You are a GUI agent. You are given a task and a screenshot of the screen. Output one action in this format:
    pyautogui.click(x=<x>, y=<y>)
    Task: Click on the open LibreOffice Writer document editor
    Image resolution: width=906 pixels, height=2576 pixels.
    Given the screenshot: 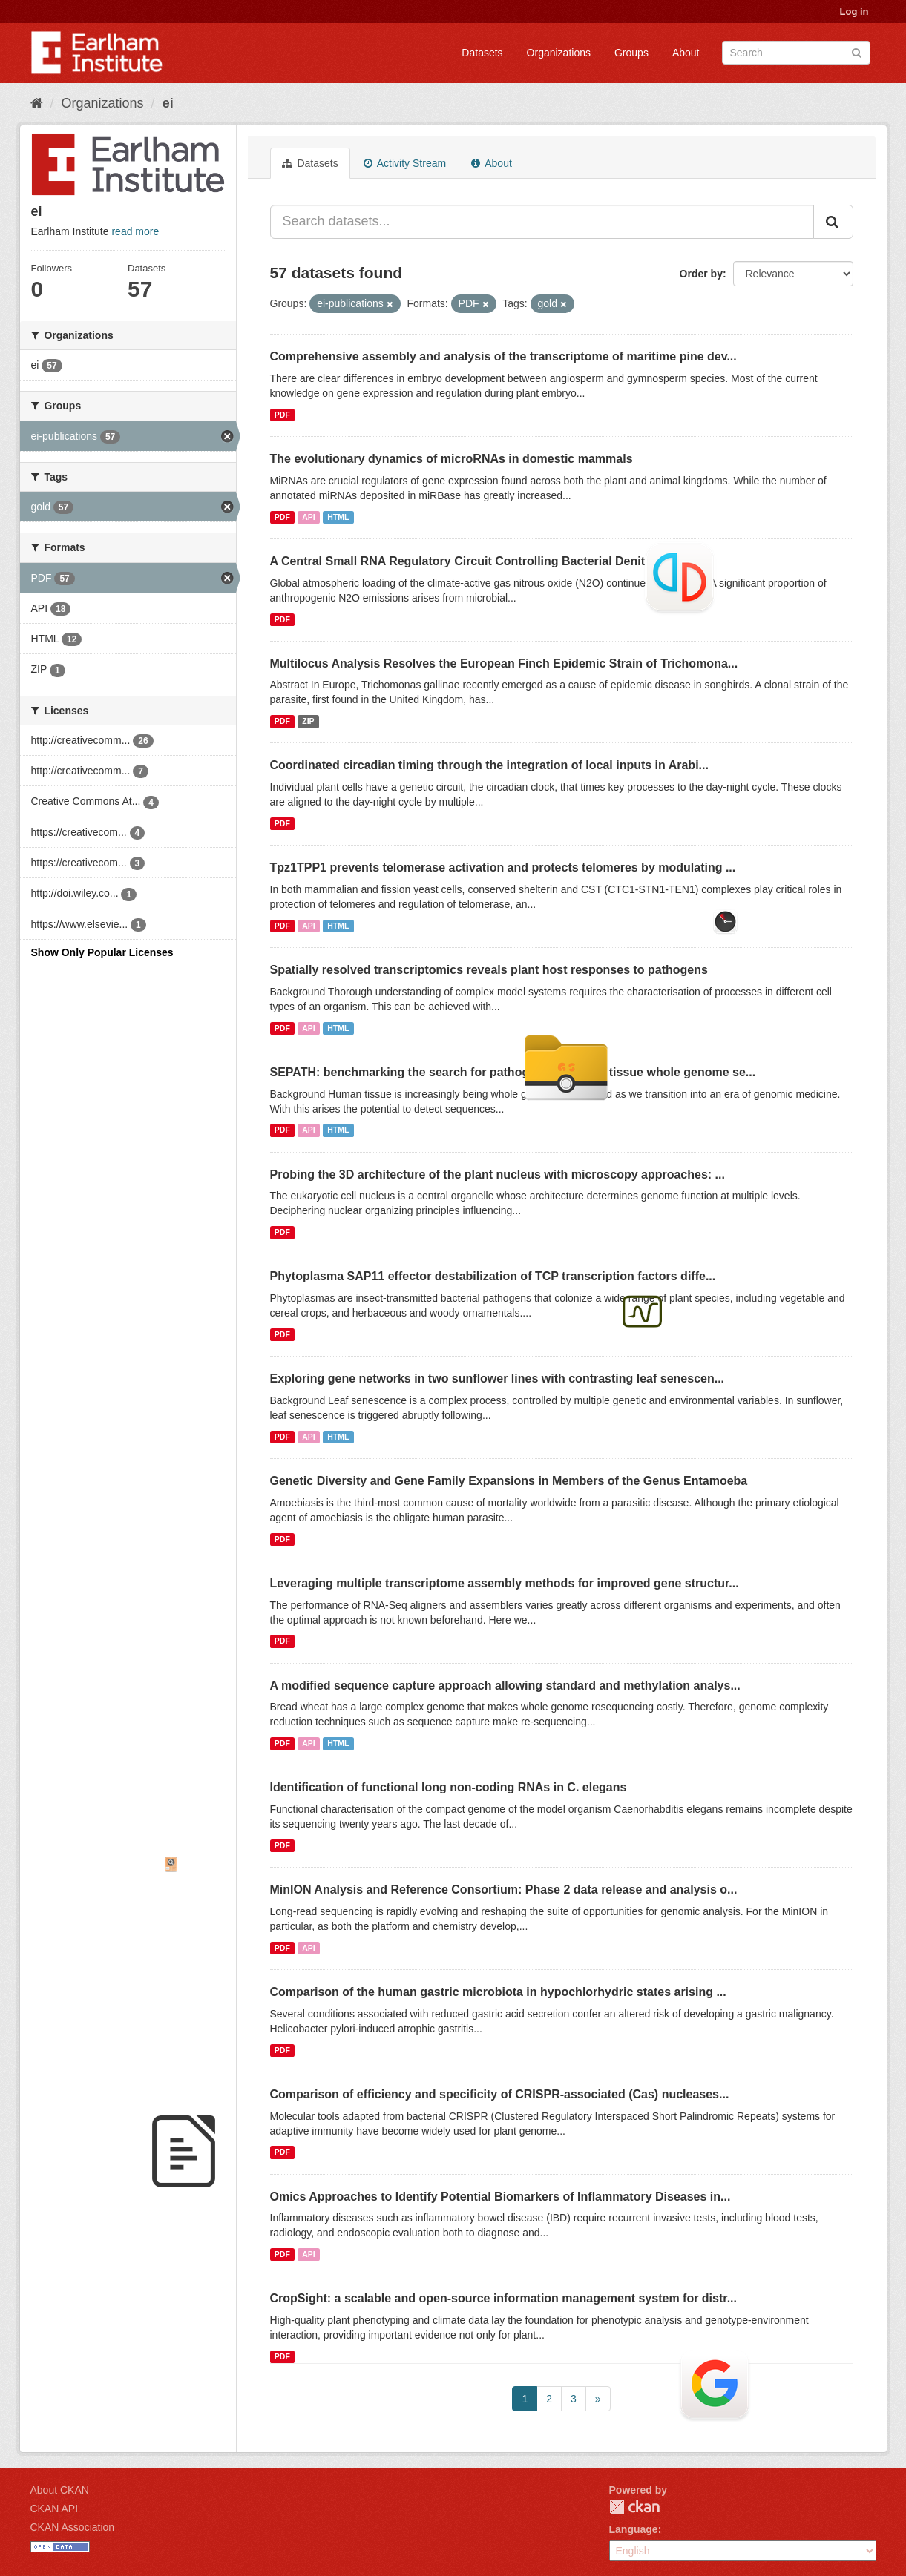 What is the action you would take?
    pyautogui.click(x=183, y=2151)
    